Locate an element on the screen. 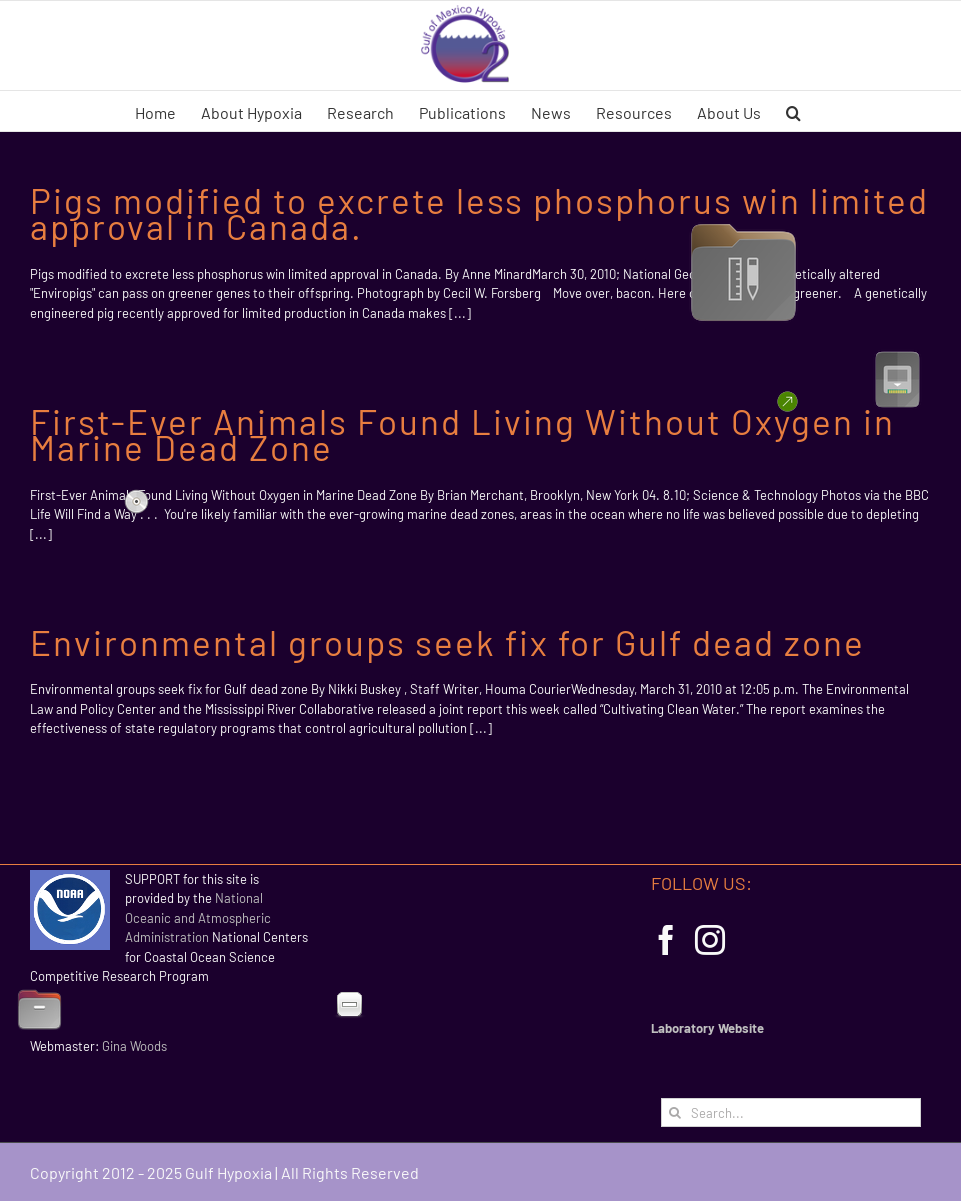 The width and height of the screenshot is (961, 1201). access document templates folder is located at coordinates (743, 272).